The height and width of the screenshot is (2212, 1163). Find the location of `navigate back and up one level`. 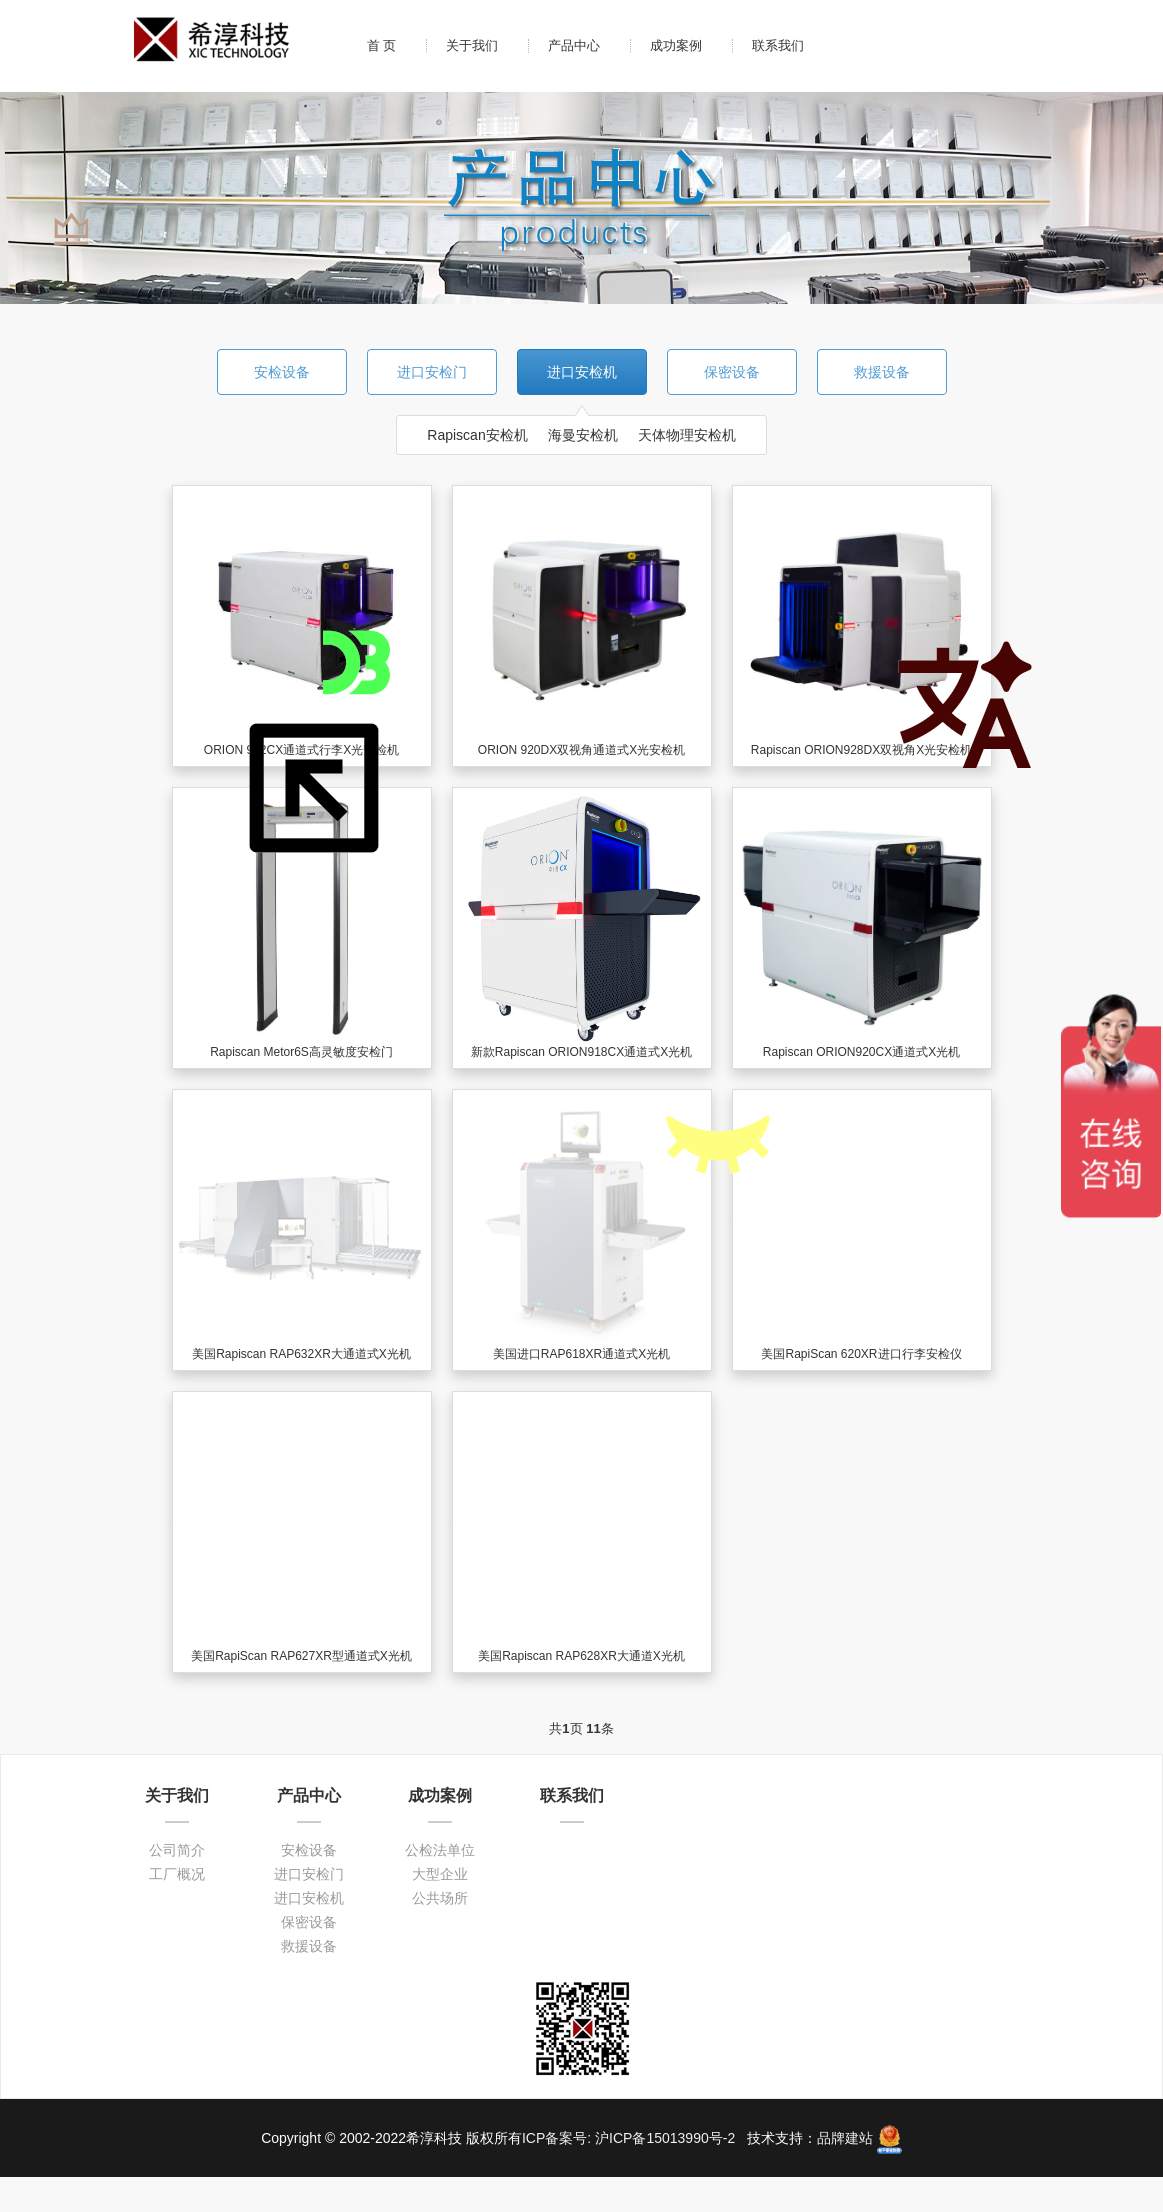

navigate back and up one level is located at coordinates (314, 788).